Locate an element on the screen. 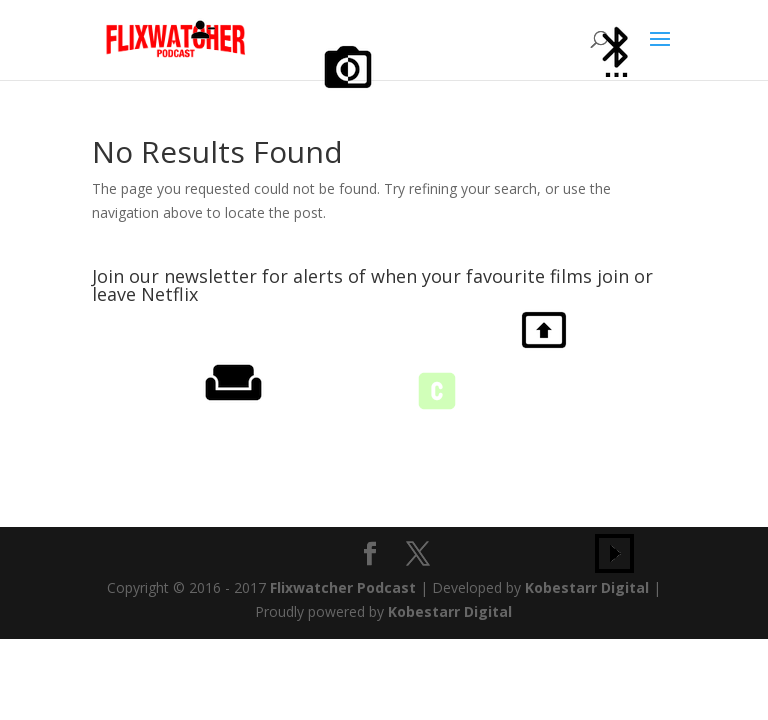 Image resolution: width=768 pixels, height=720 pixels. remove a contact or user from your list is located at coordinates (202, 29).